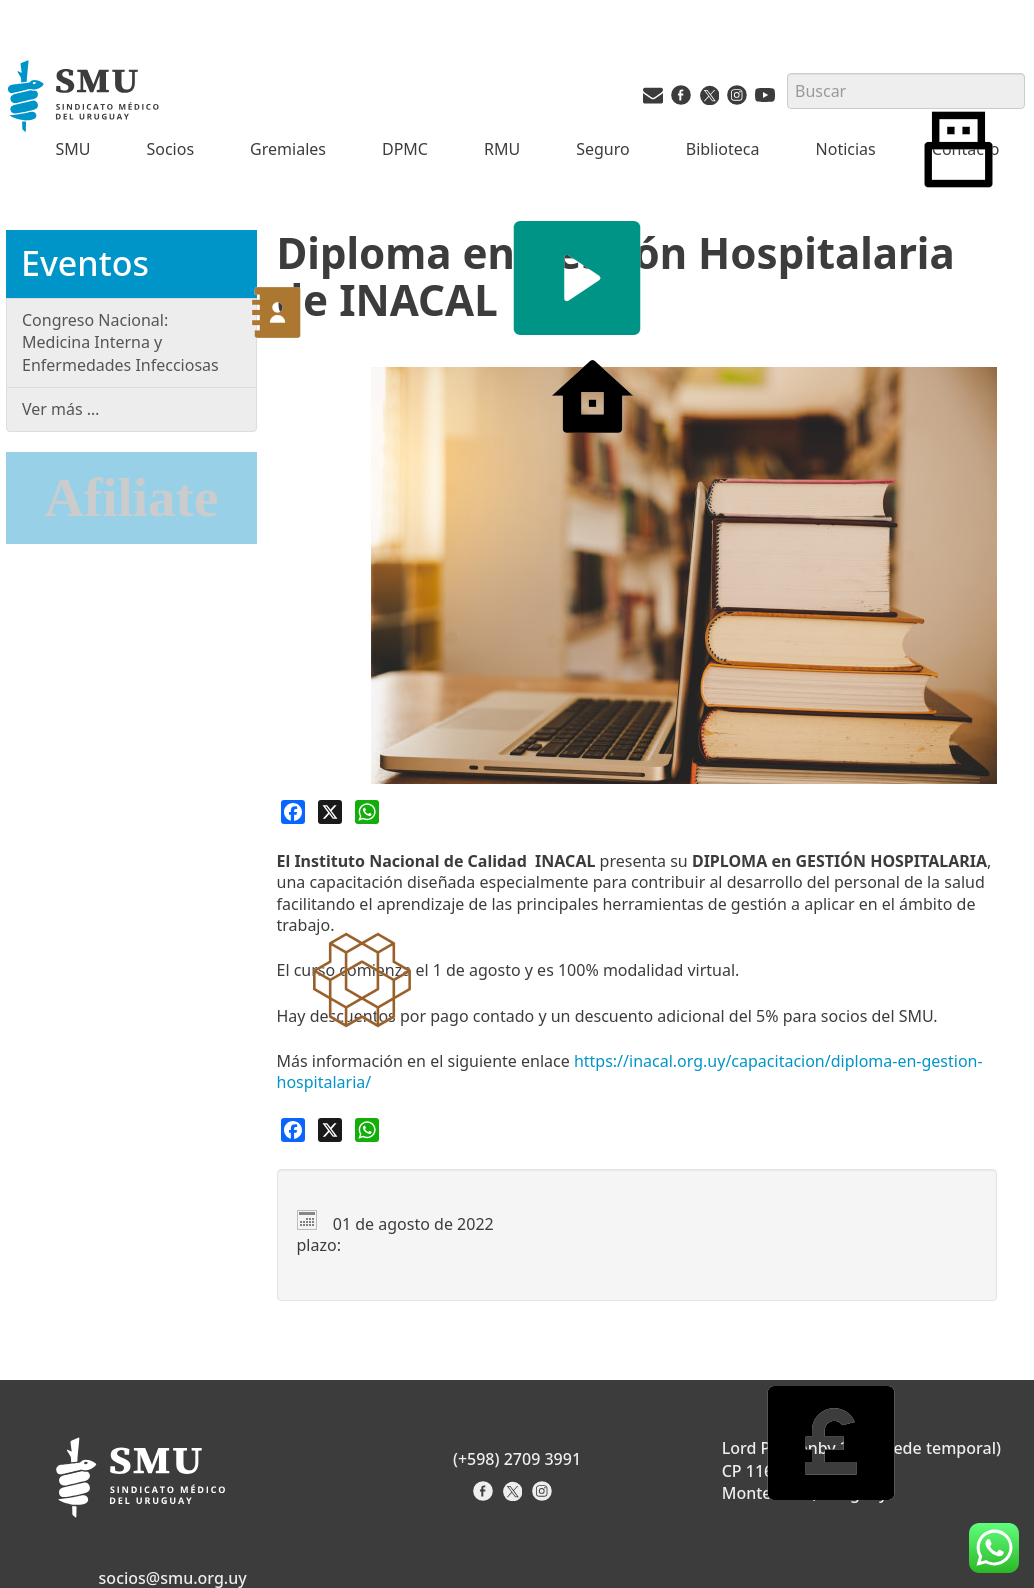 The height and width of the screenshot is (1588, 1034). Describe the element at coordinates (362, 980) in the screenshot. I see `OpenAI Gym logo` at that location.